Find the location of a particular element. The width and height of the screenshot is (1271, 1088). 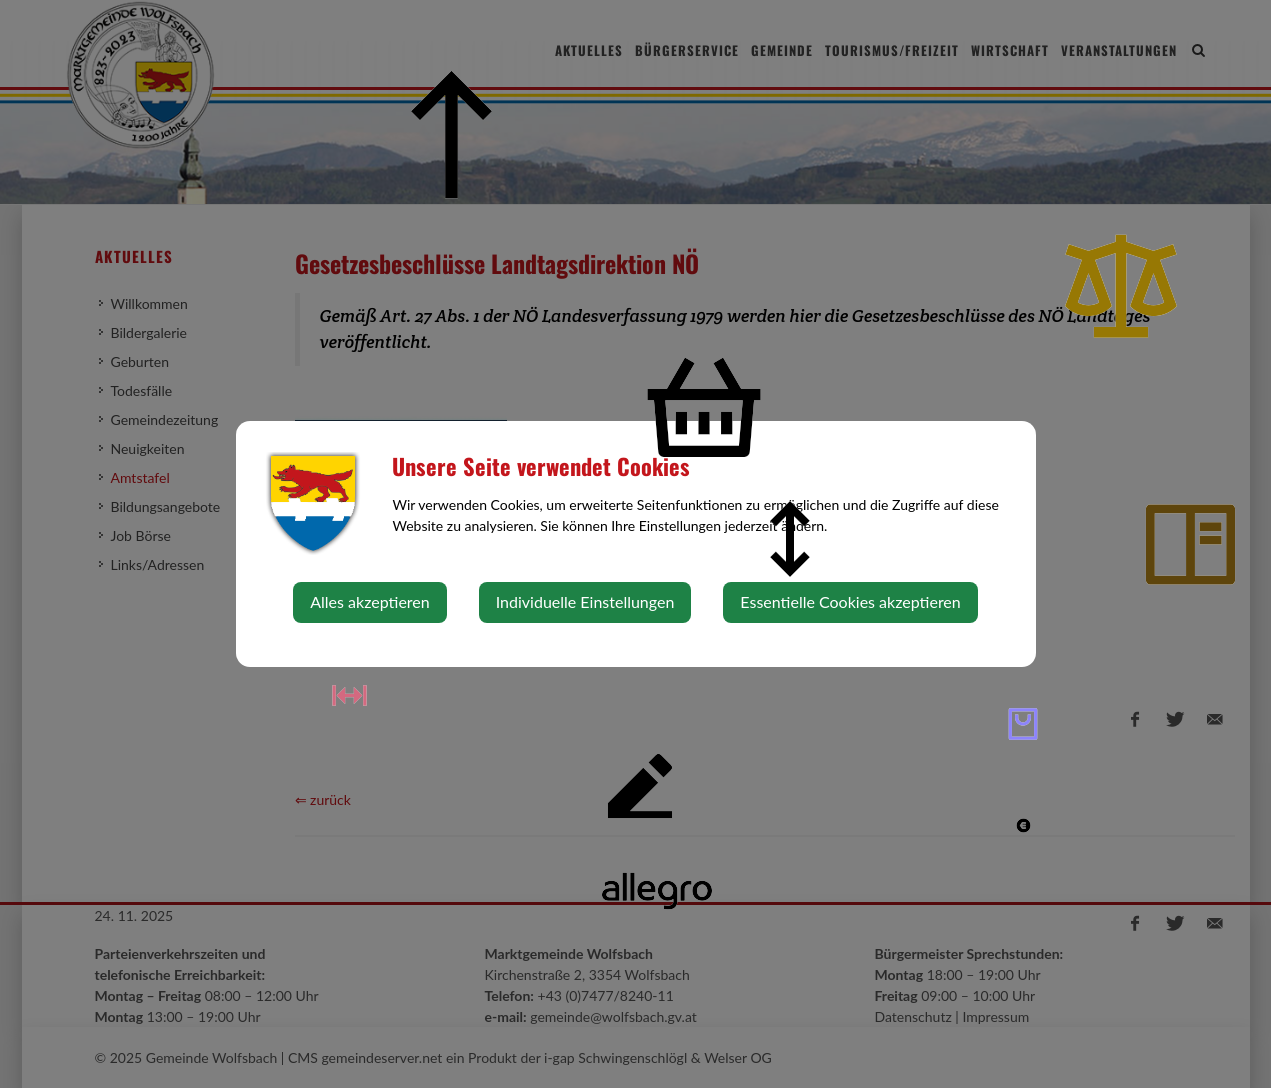

edit content or text is located at coordinates (640, 786).